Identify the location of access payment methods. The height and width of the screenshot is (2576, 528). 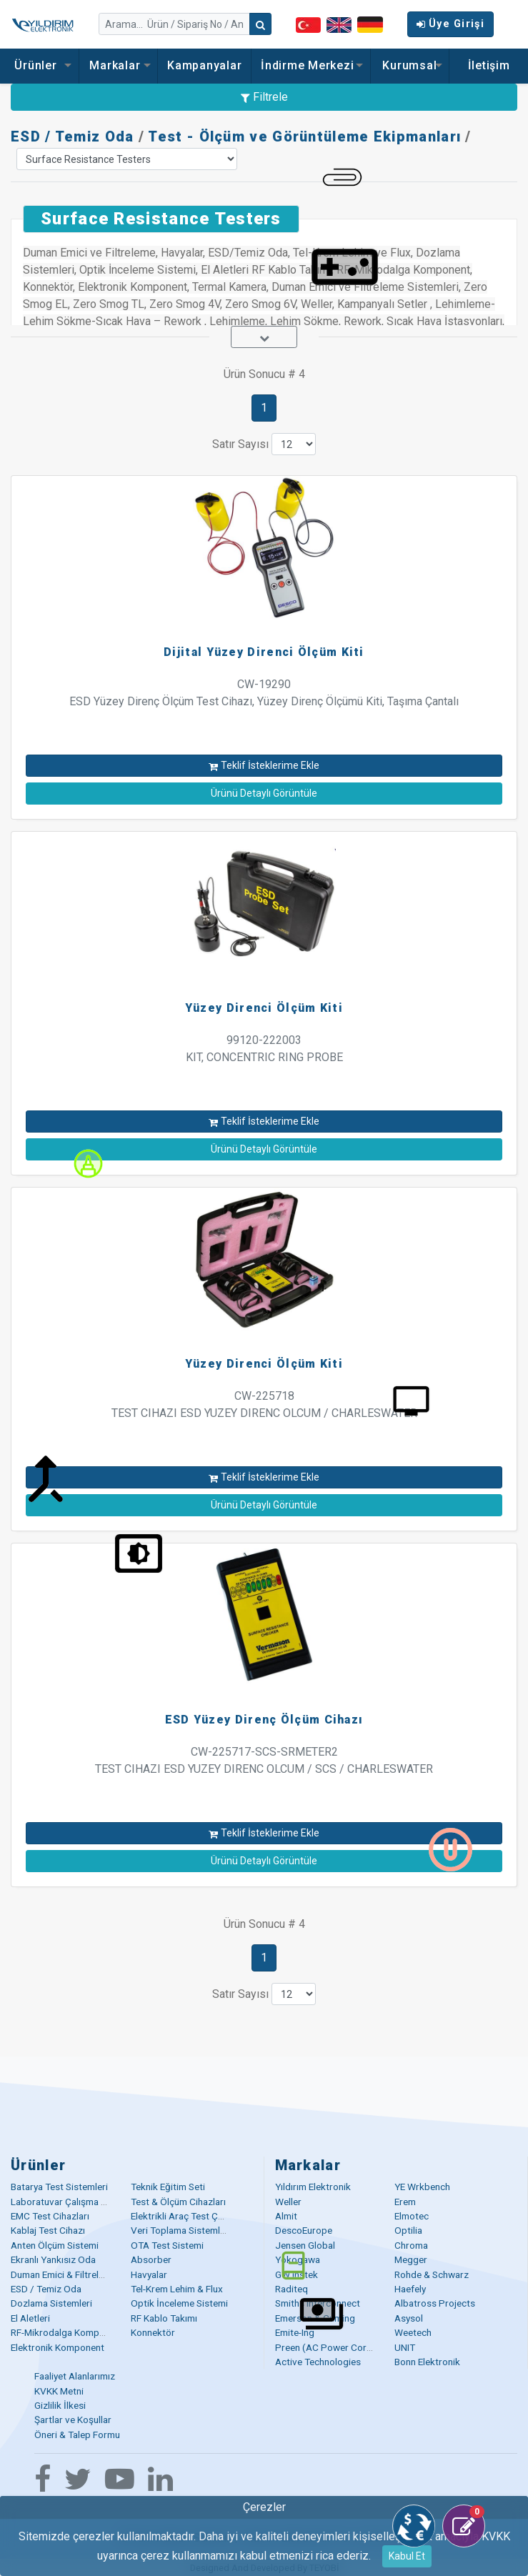
(322, 2314).